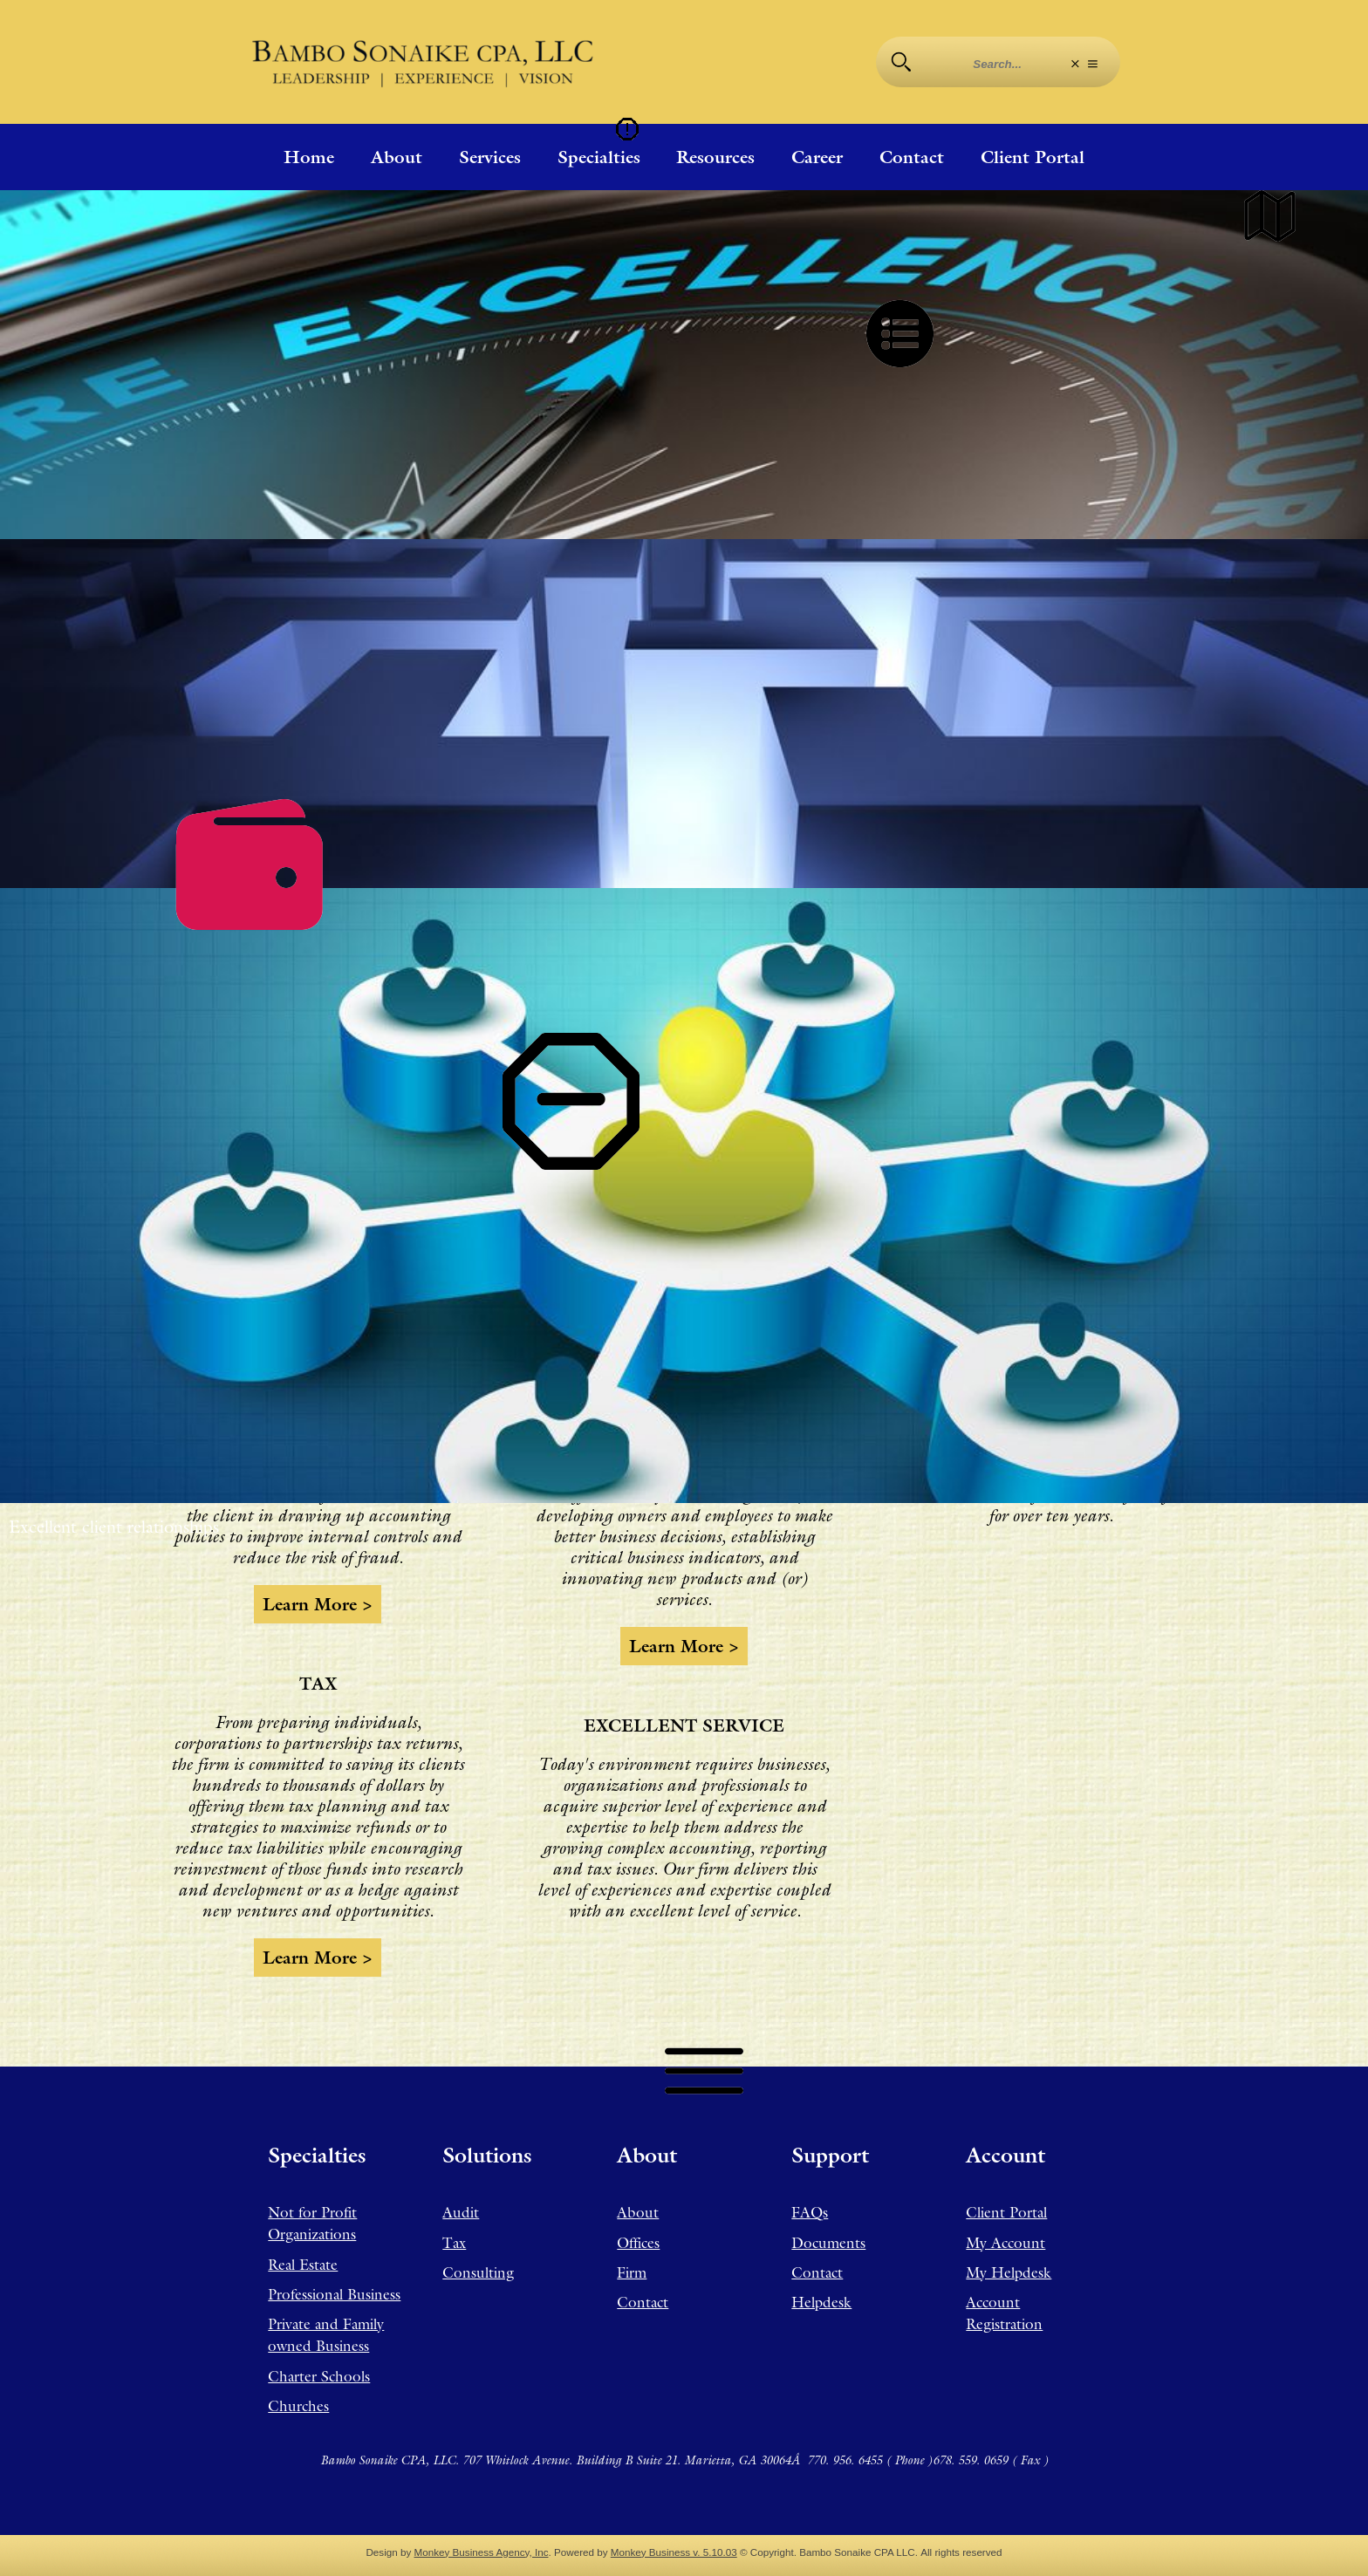 Image resolution: width=1368 pixels, height=2576 pixels. What do you see at coordinates (704, 2071) in the screenshot?
I see `open navigation menu` at bounding box center [704, 2071].